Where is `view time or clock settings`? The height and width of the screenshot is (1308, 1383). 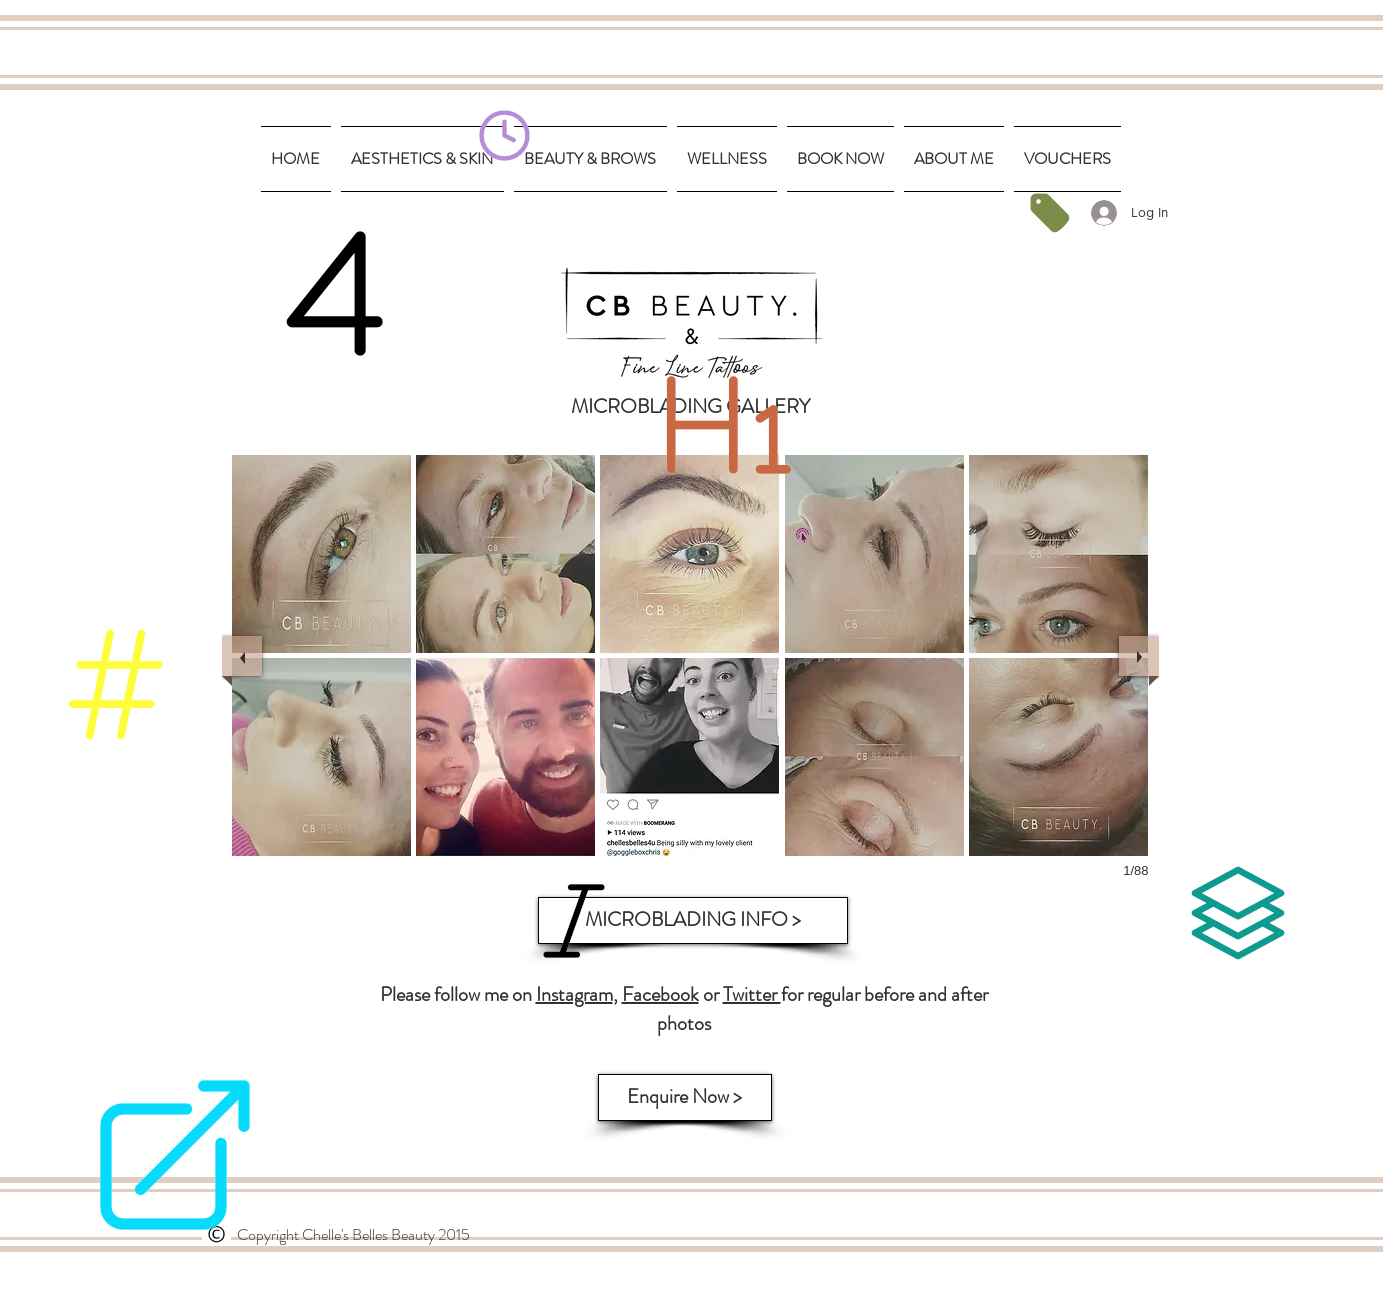
view time or clock settings is located at coordinates (504, 135).